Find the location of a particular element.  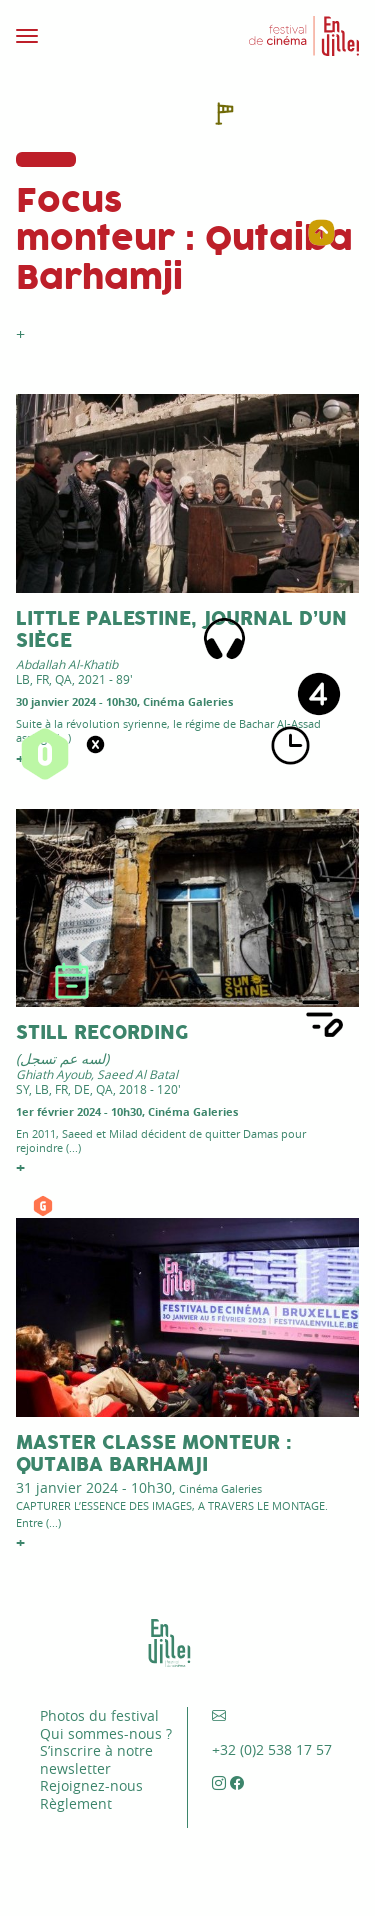

view current wind conditions is located at coordinates (225, 113).